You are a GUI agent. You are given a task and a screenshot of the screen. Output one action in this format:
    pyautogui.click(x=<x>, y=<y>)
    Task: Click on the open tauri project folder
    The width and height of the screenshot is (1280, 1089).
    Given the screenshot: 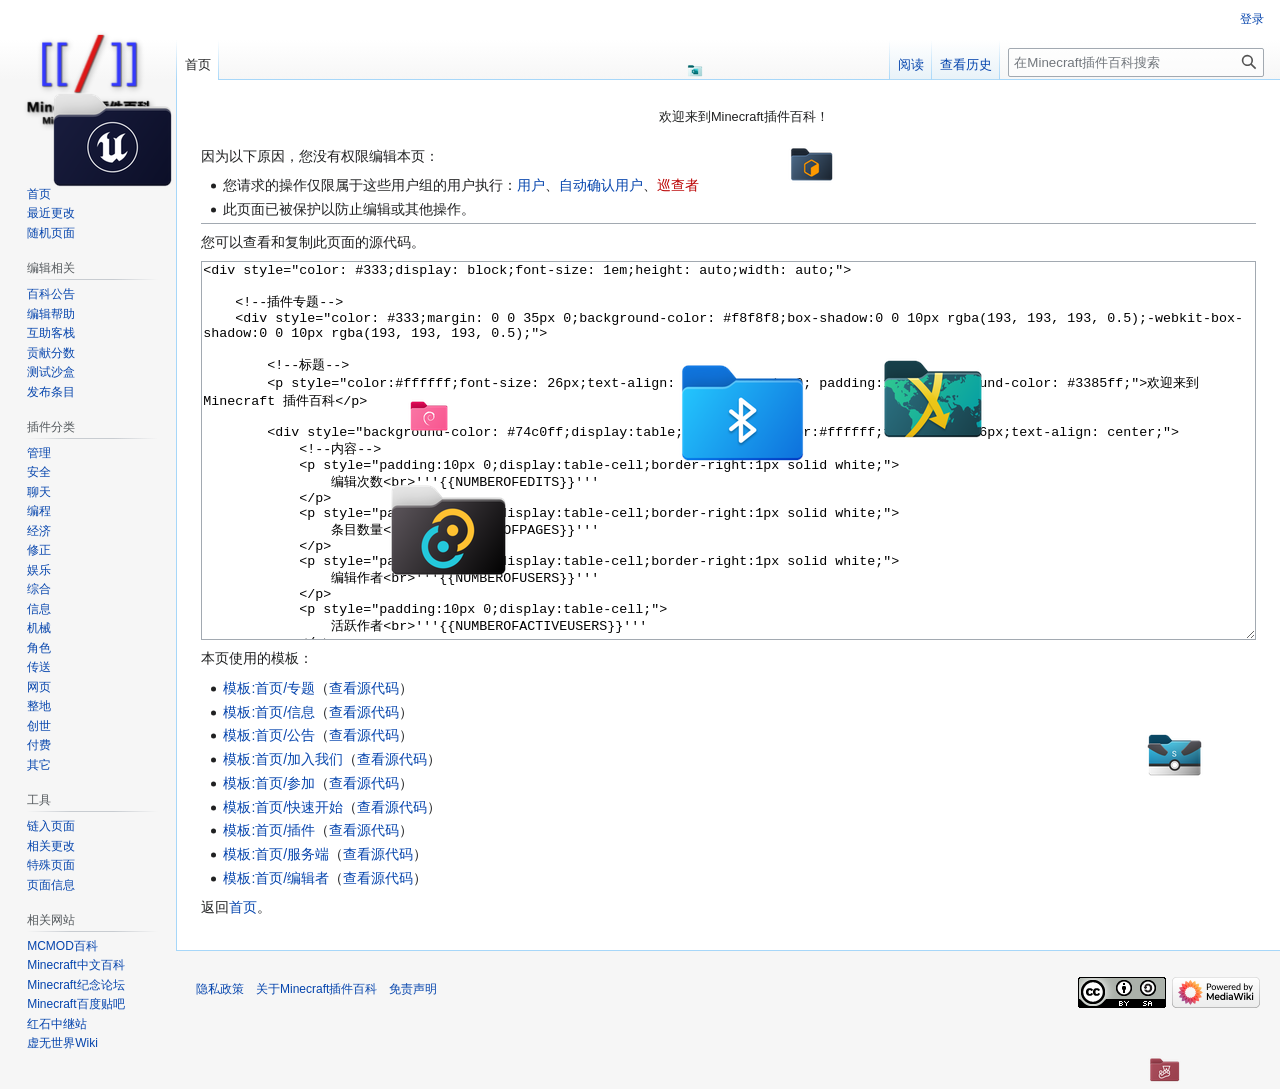 What is the action you would take?
    pyautogui.click(x=448, y=533)
    